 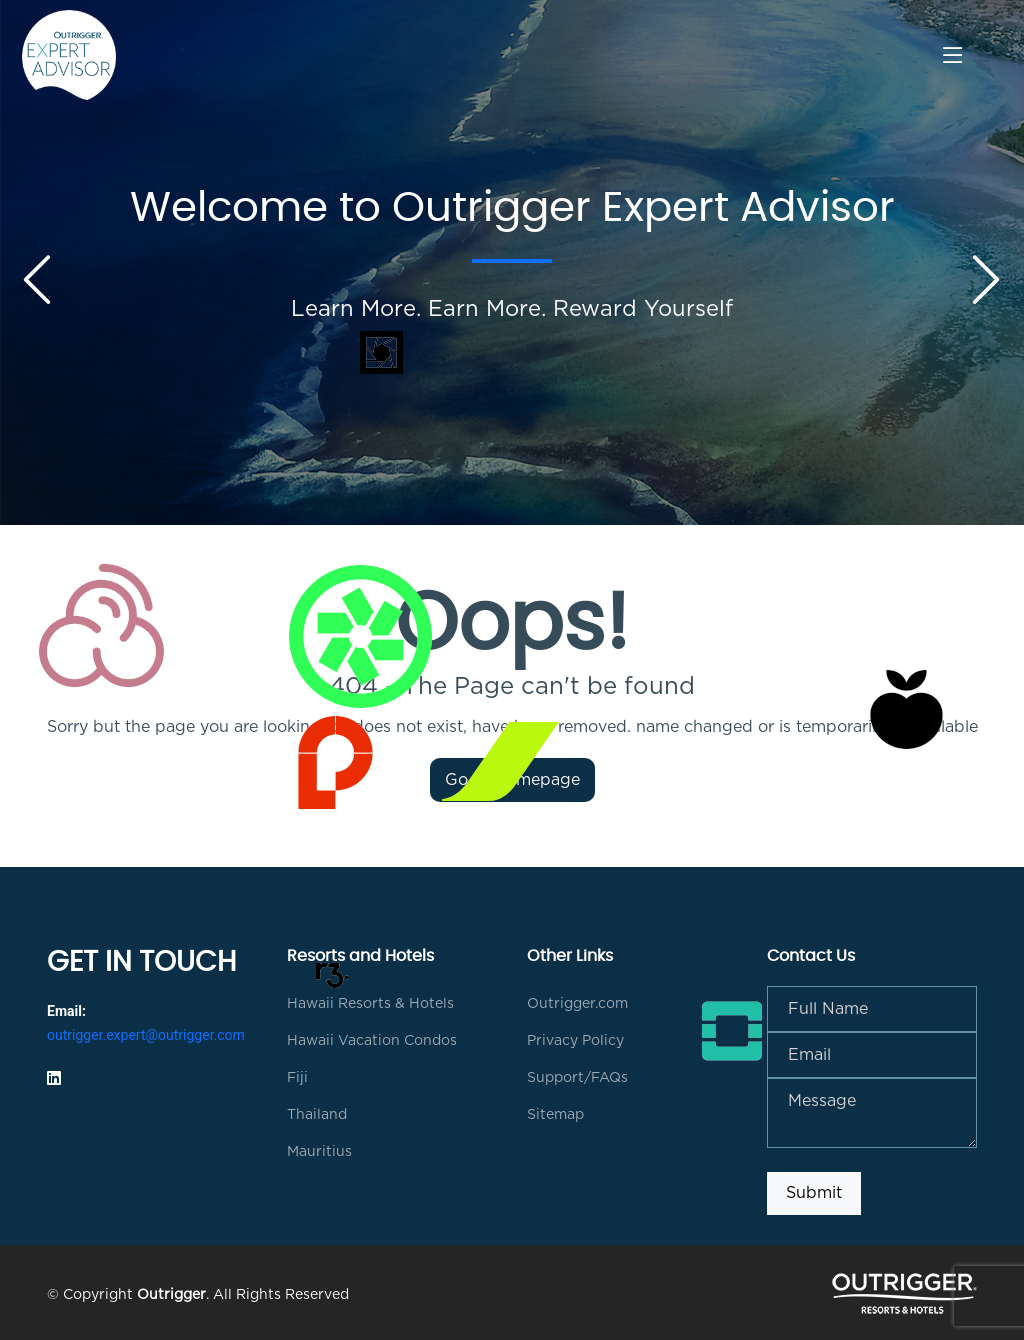 I want to click on r3 company logo, so click(x=332, y=975).